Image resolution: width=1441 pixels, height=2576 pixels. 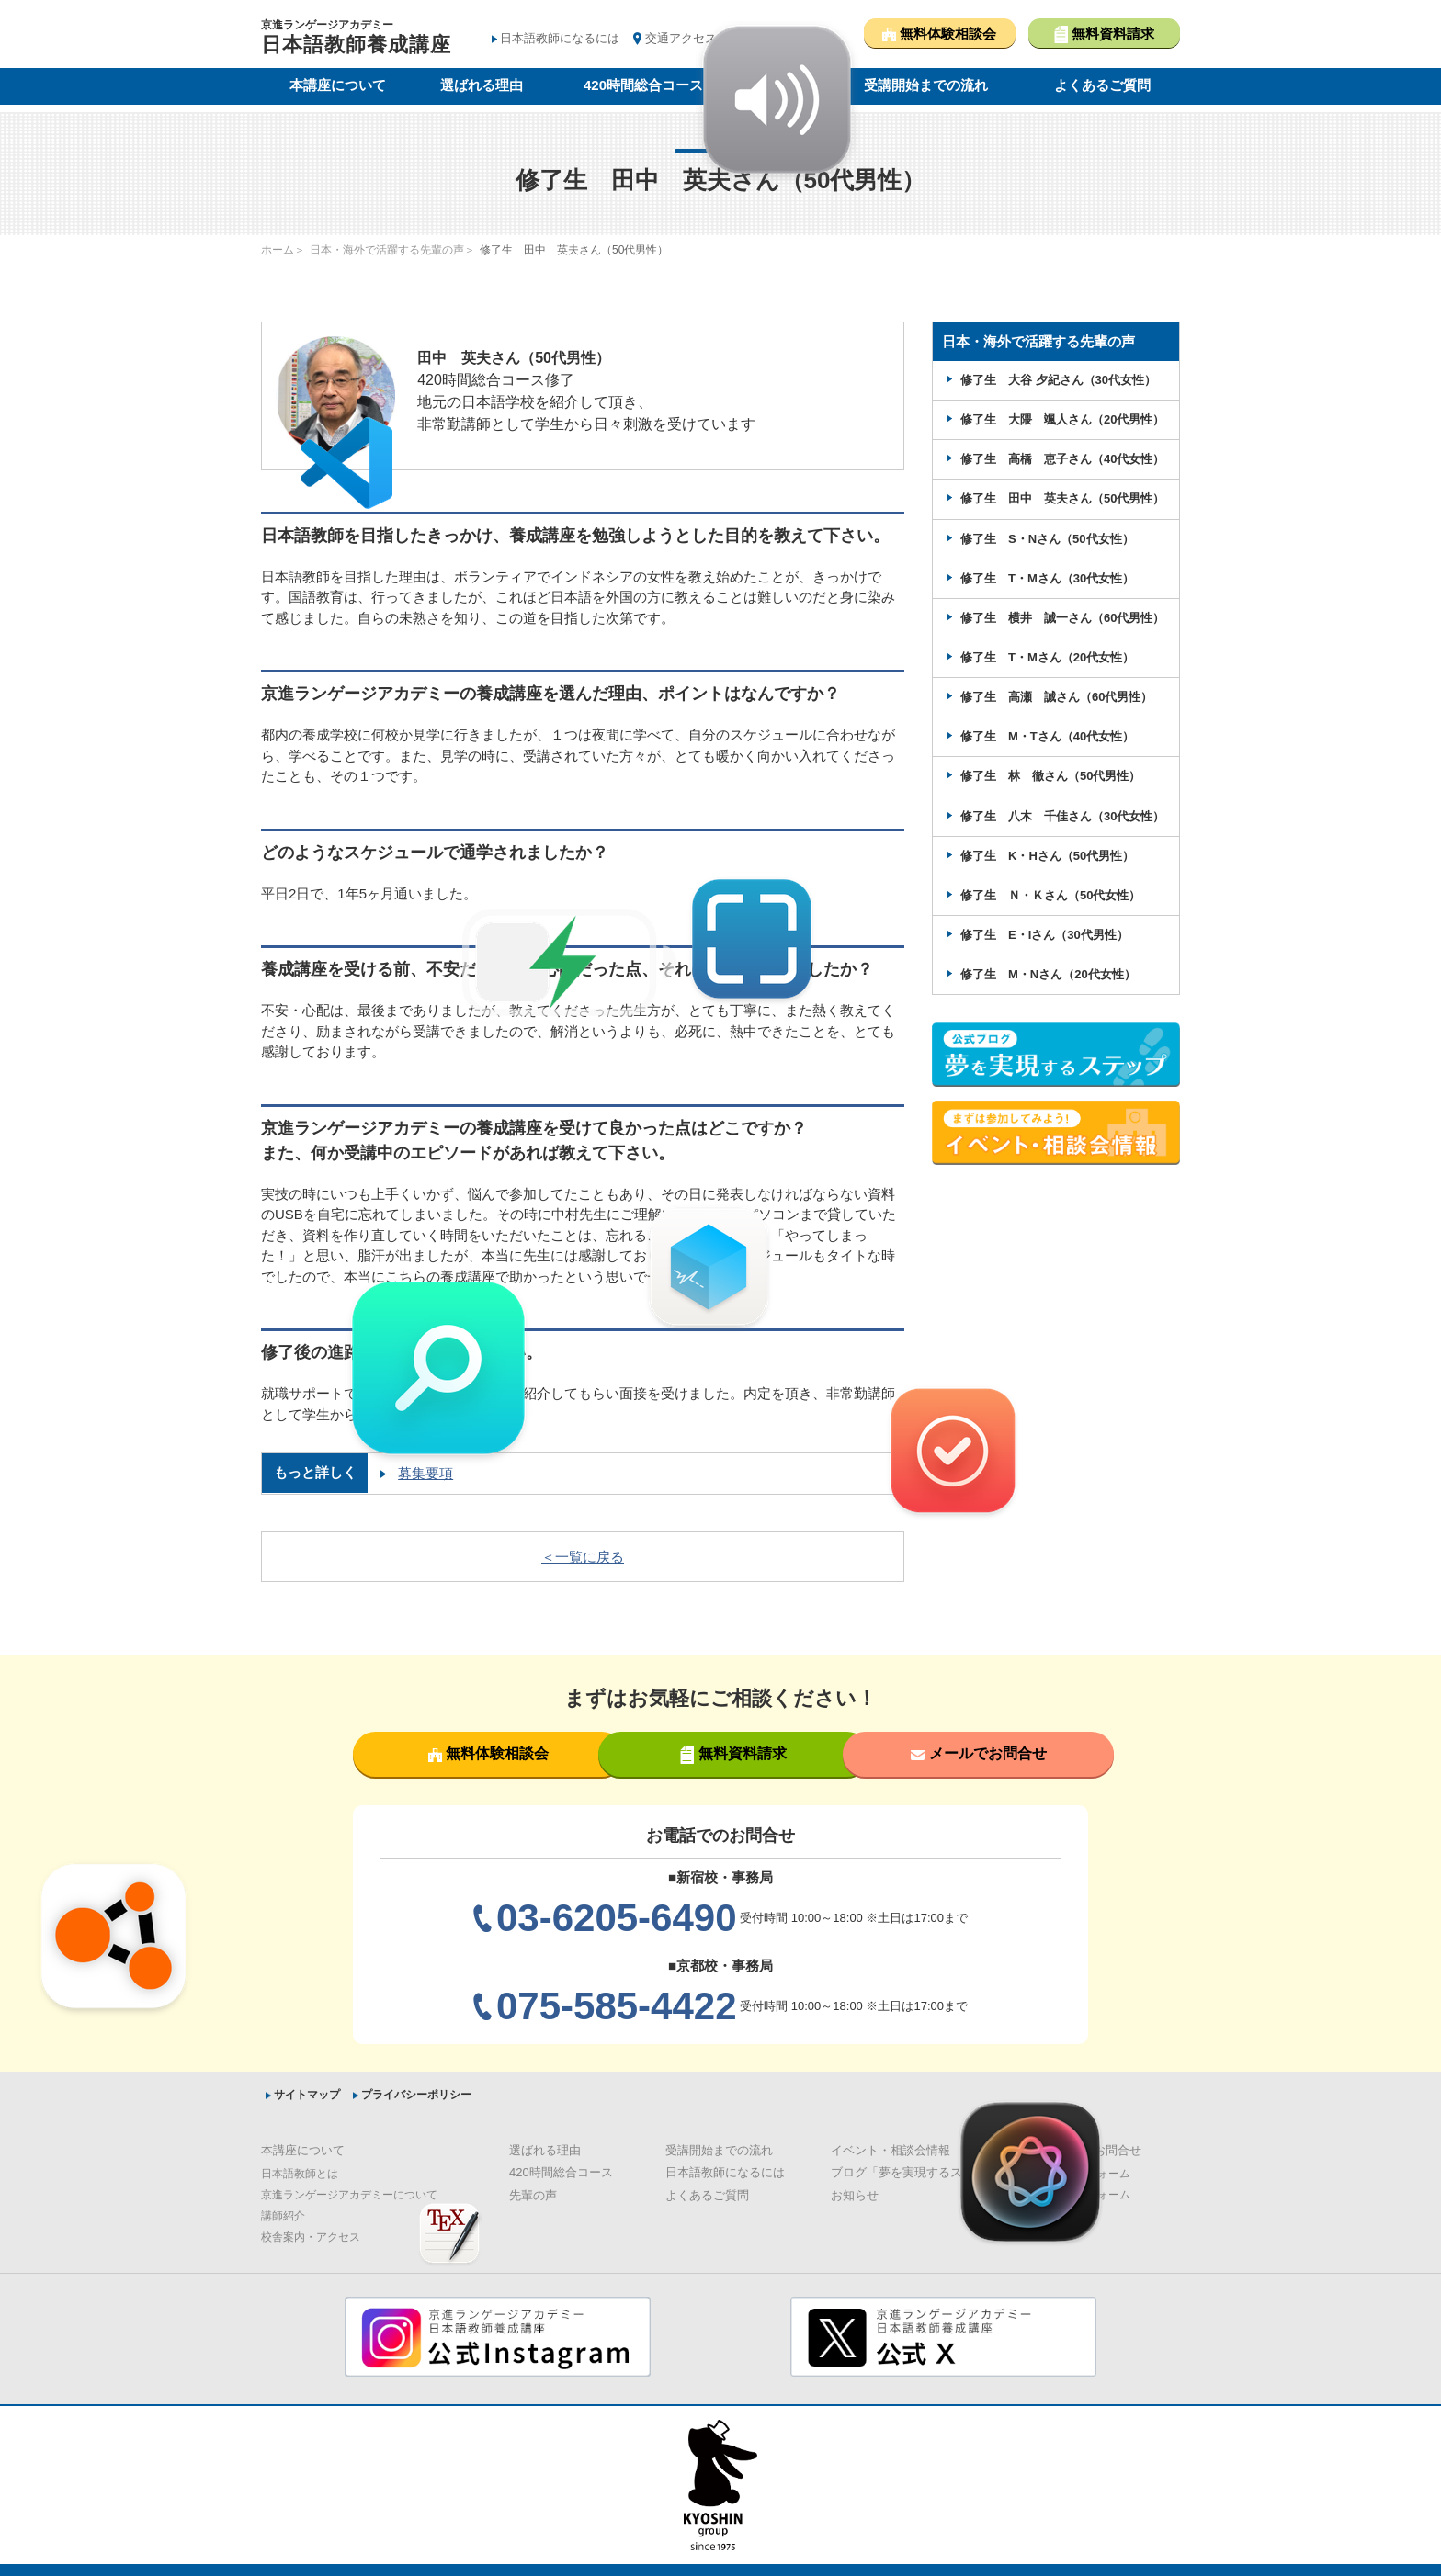 I want to click on battery at 40% and currently charging, so click(x=569, y=962).